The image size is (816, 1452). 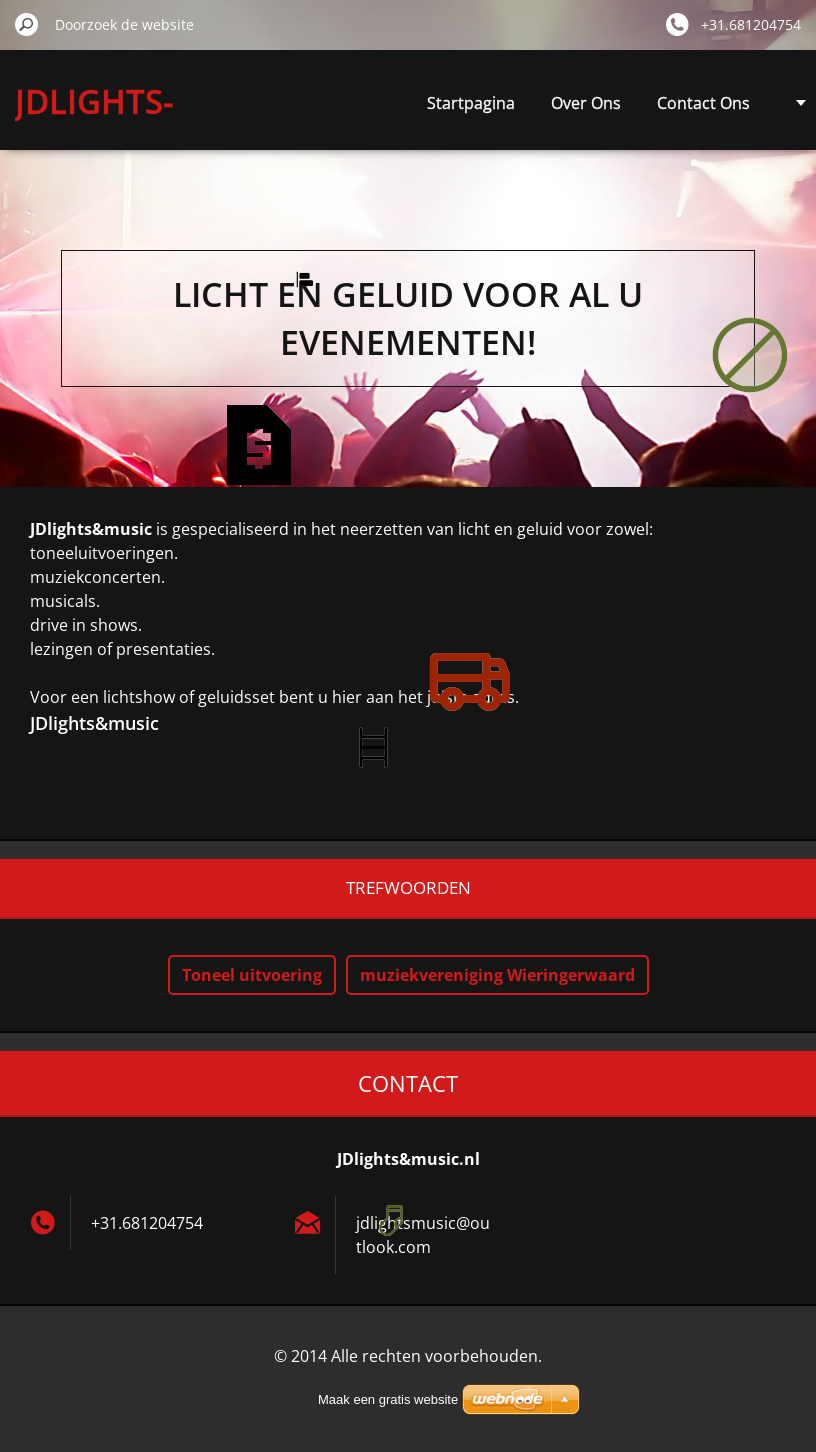 I want to click on align content to the left, so click(x=304, y=279).